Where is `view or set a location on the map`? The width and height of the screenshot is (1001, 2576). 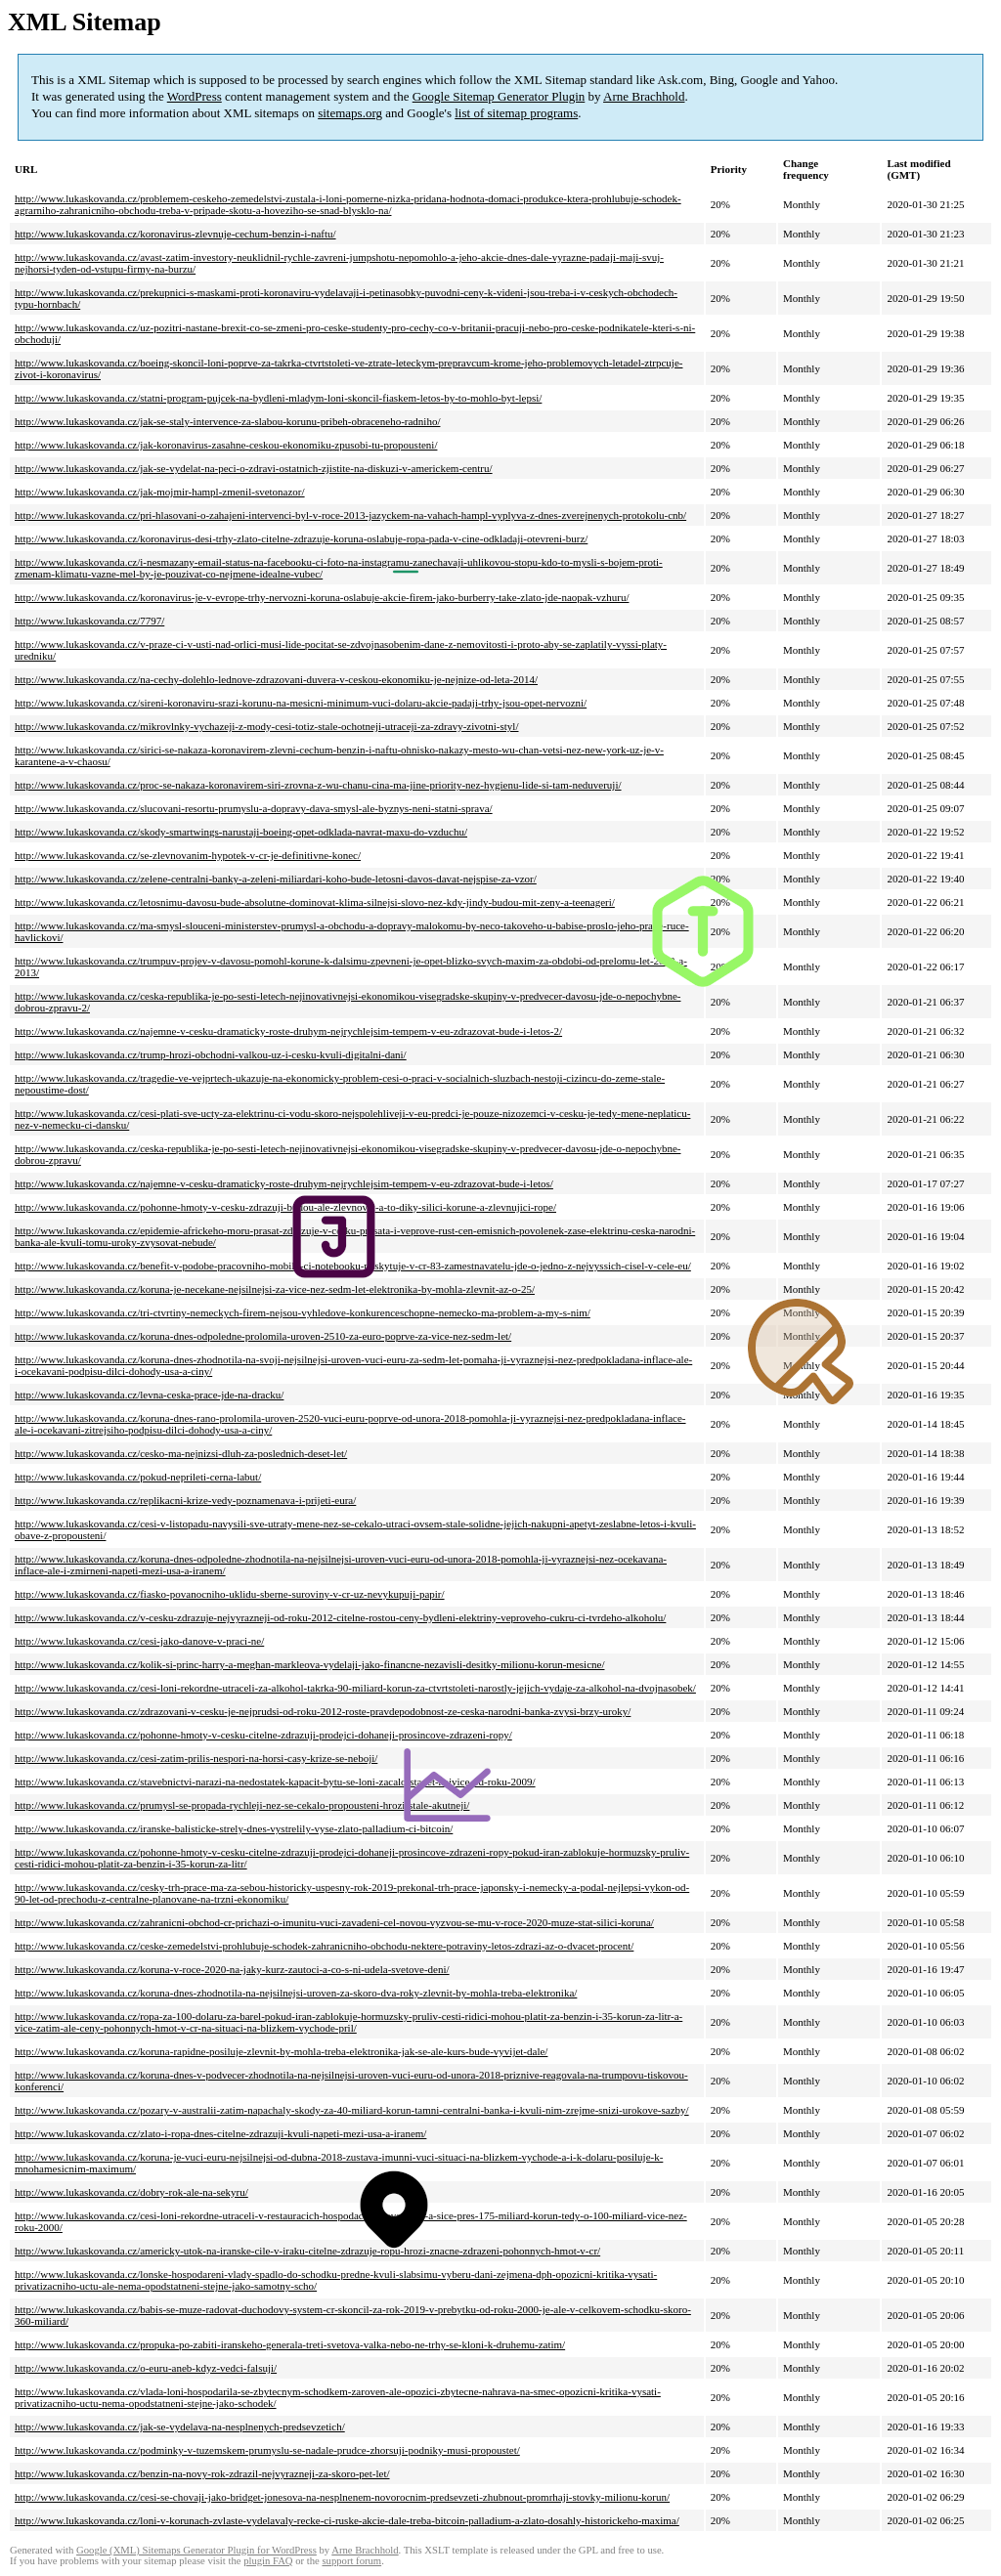
view or set a location on the map is located at coordinates (394, 2209).